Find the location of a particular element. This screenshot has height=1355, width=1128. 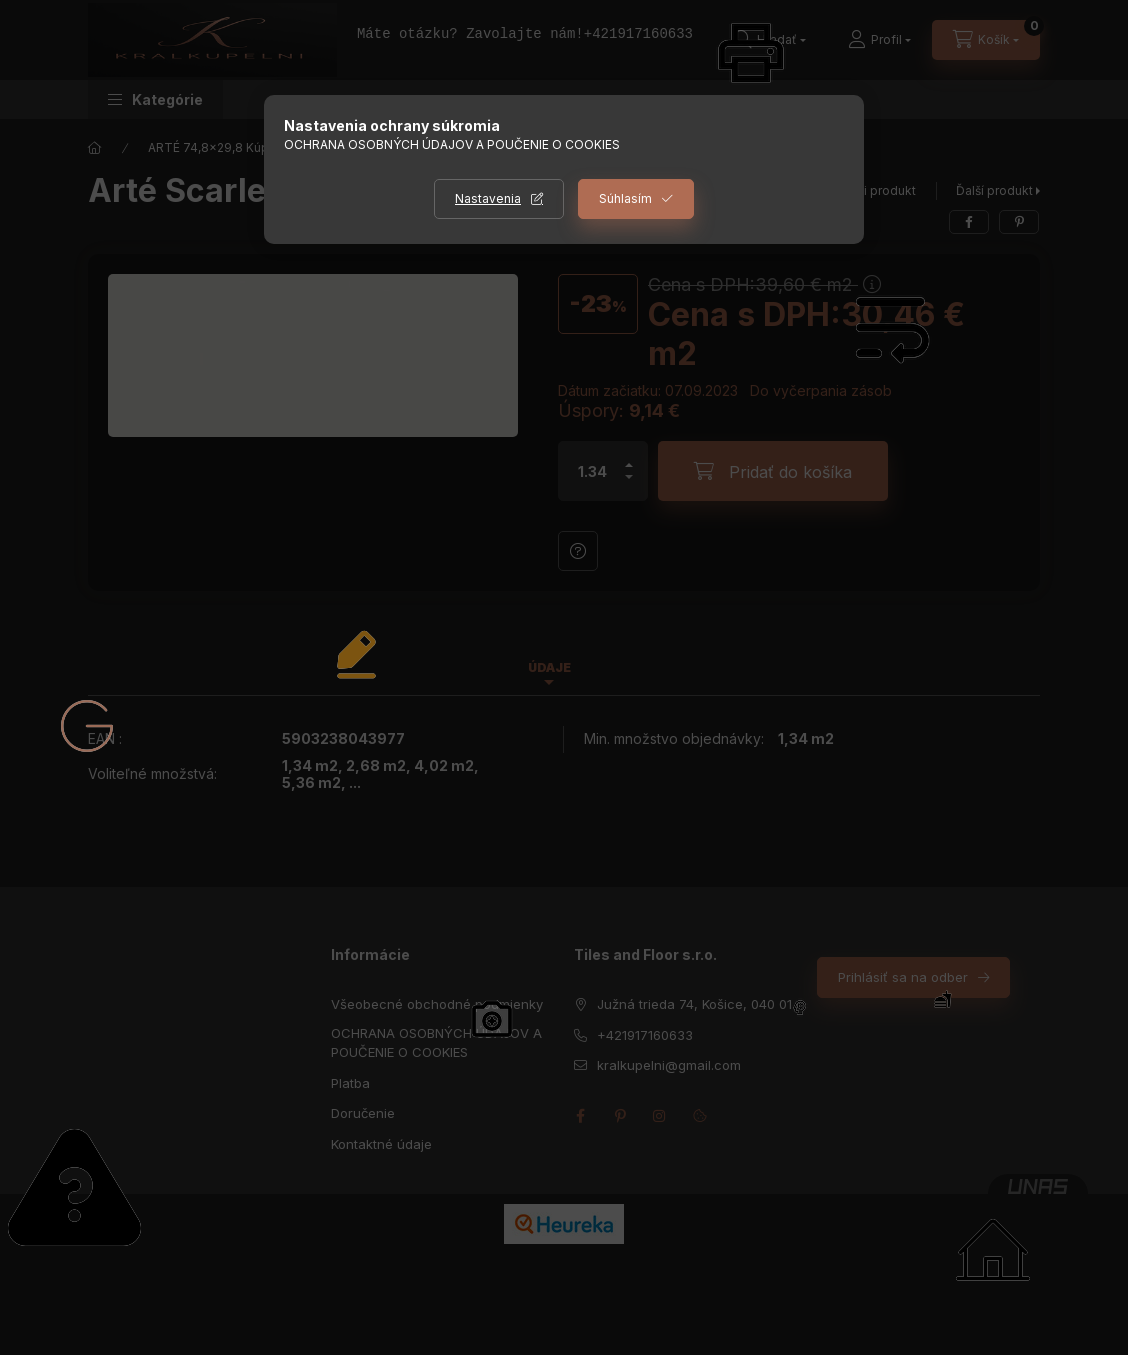

sign in with Google is located at coordinates (87, 726).